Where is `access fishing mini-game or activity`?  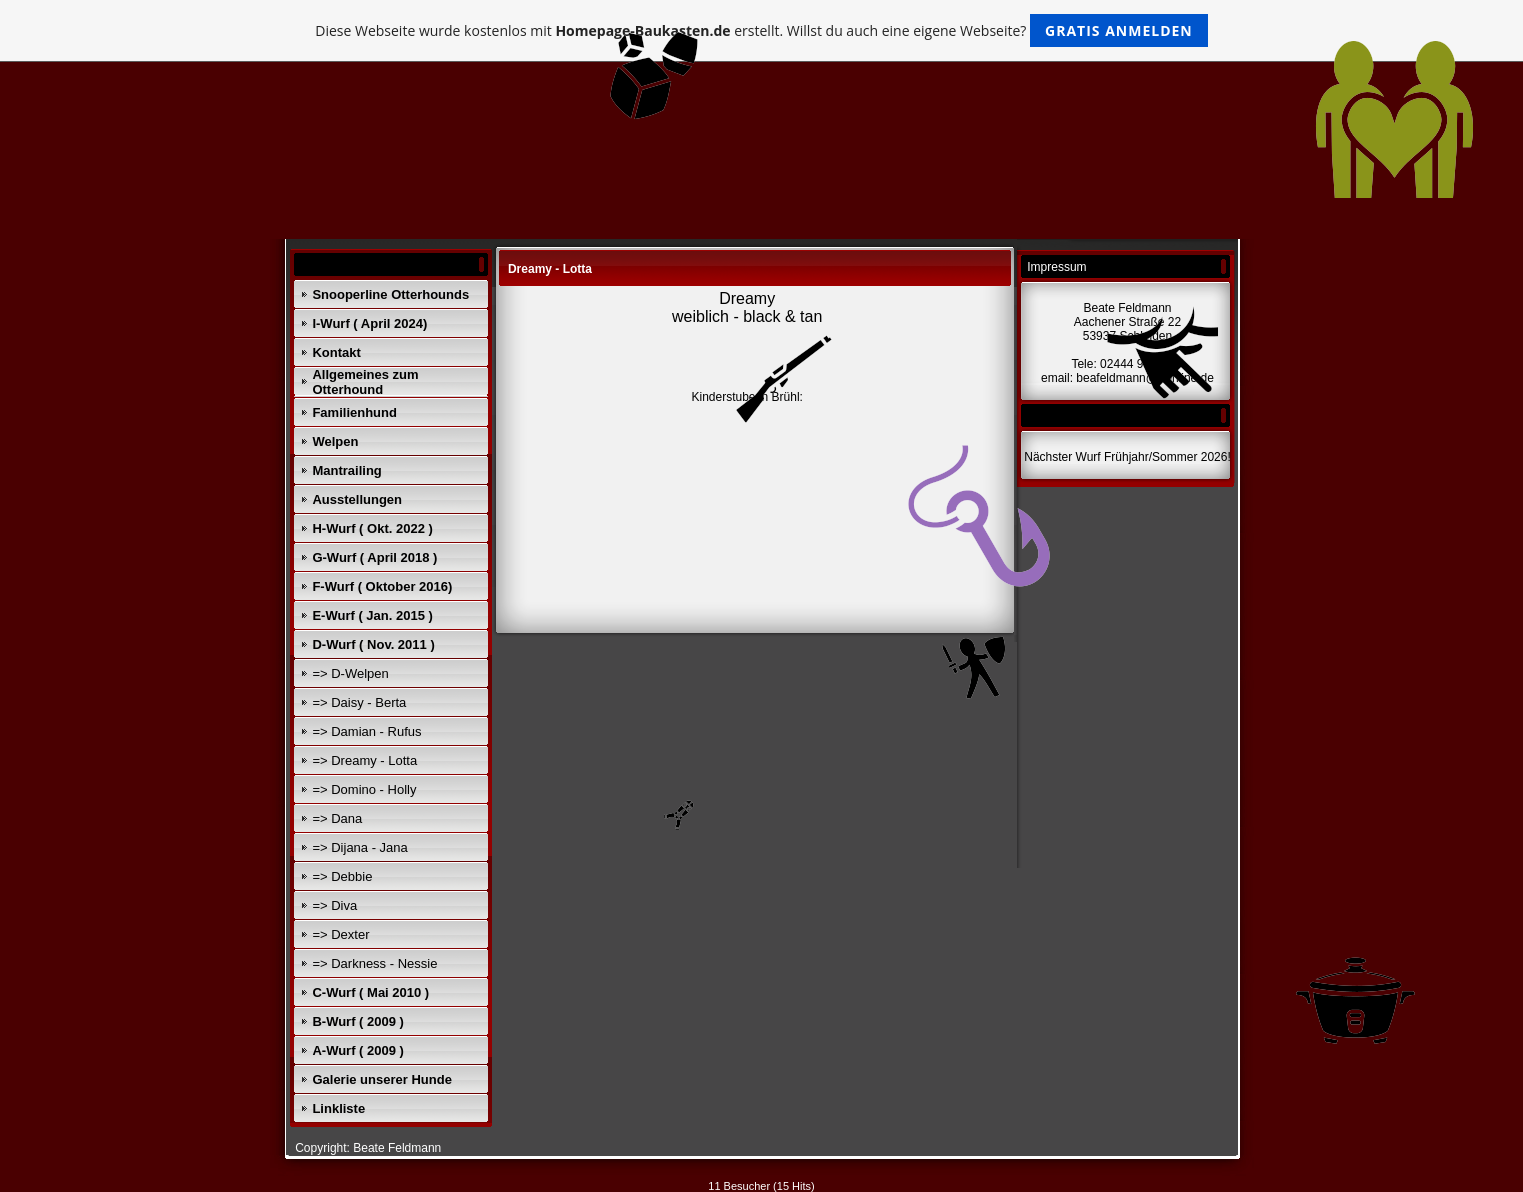 access fishing mini-game or activity is located at coordinates (980, 516).